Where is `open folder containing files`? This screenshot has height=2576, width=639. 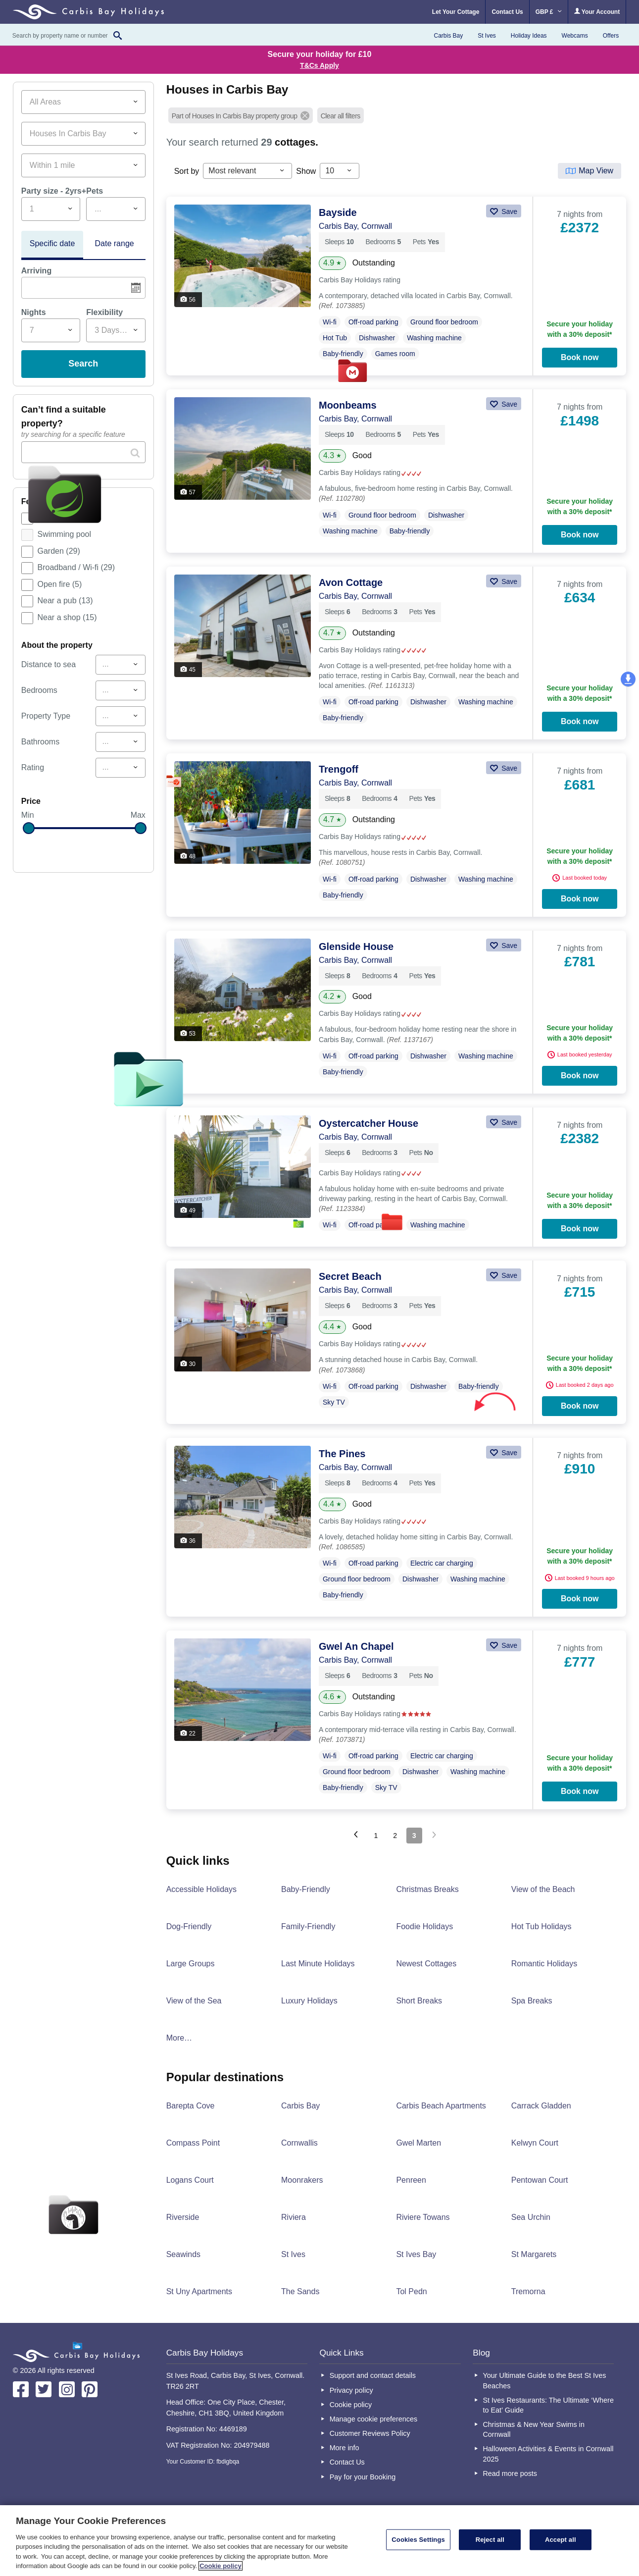 open folder containing files is located at coordinates (392, 1222).